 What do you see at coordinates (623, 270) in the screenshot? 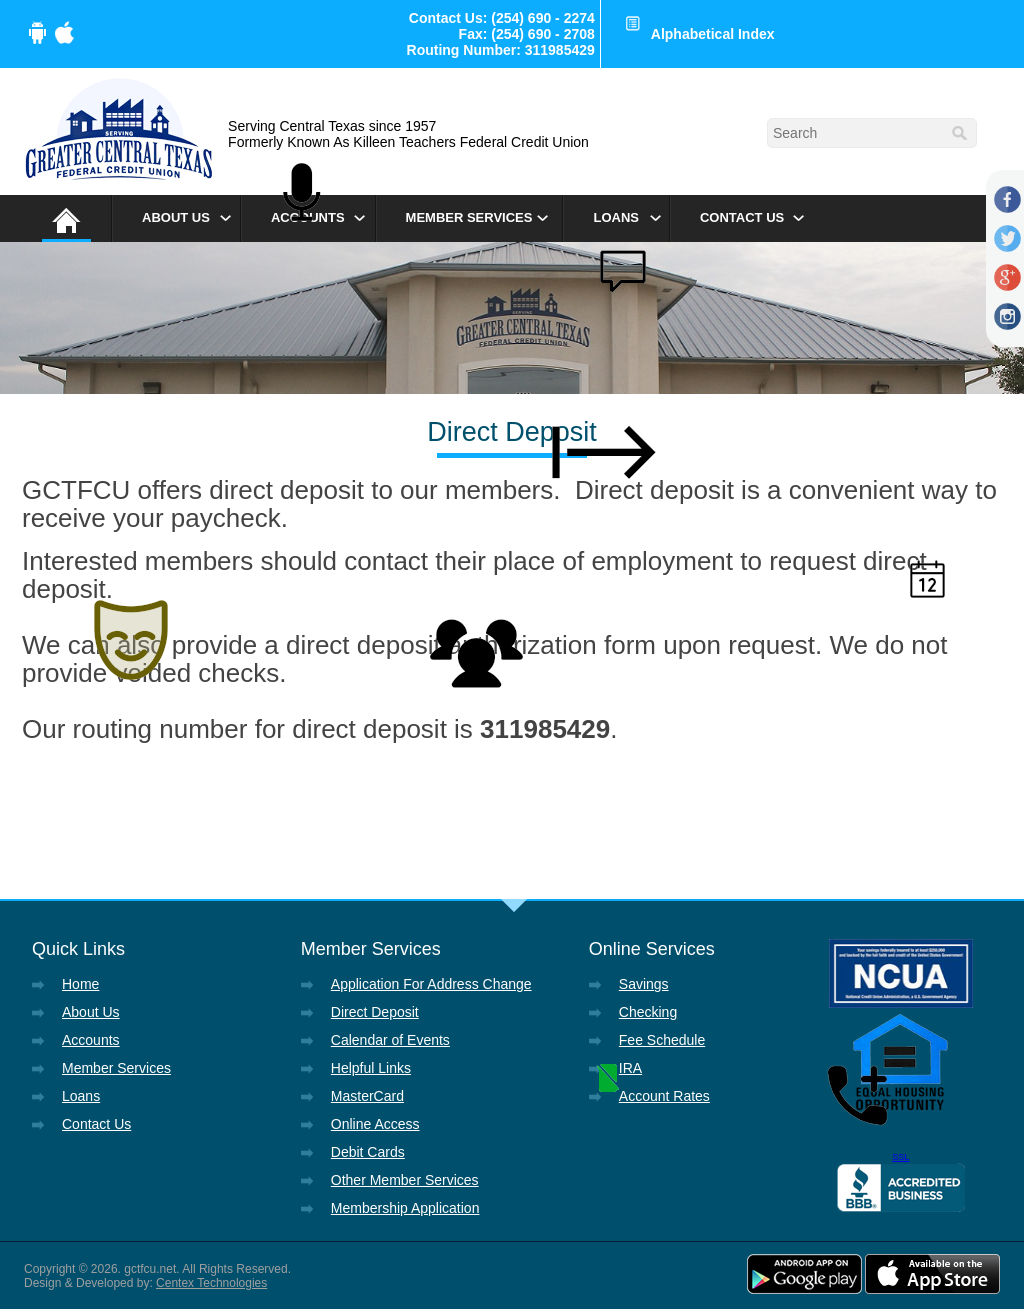
I see `open comments section` at bounding box center [623, 270].